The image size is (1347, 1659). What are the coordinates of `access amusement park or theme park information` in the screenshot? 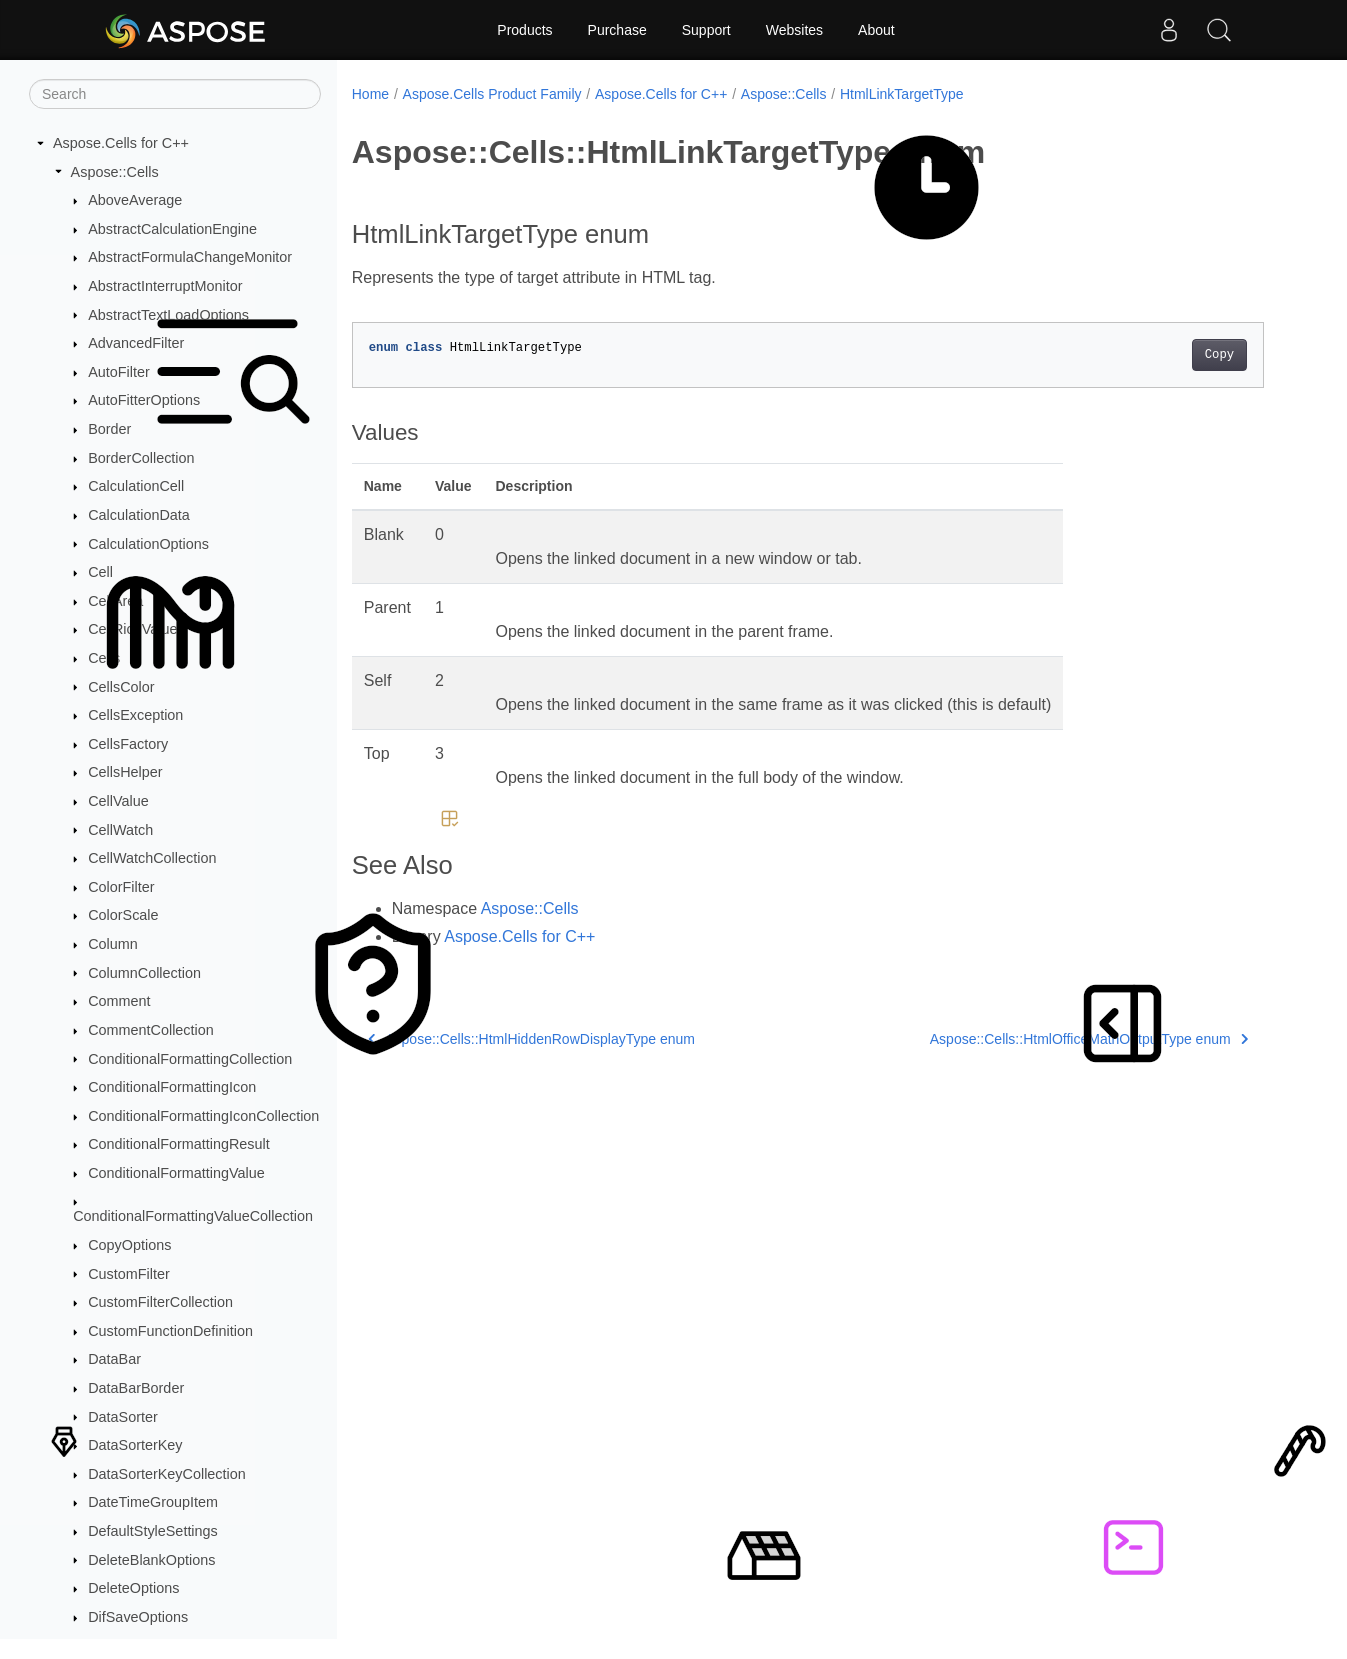 It's located at (170, 622).